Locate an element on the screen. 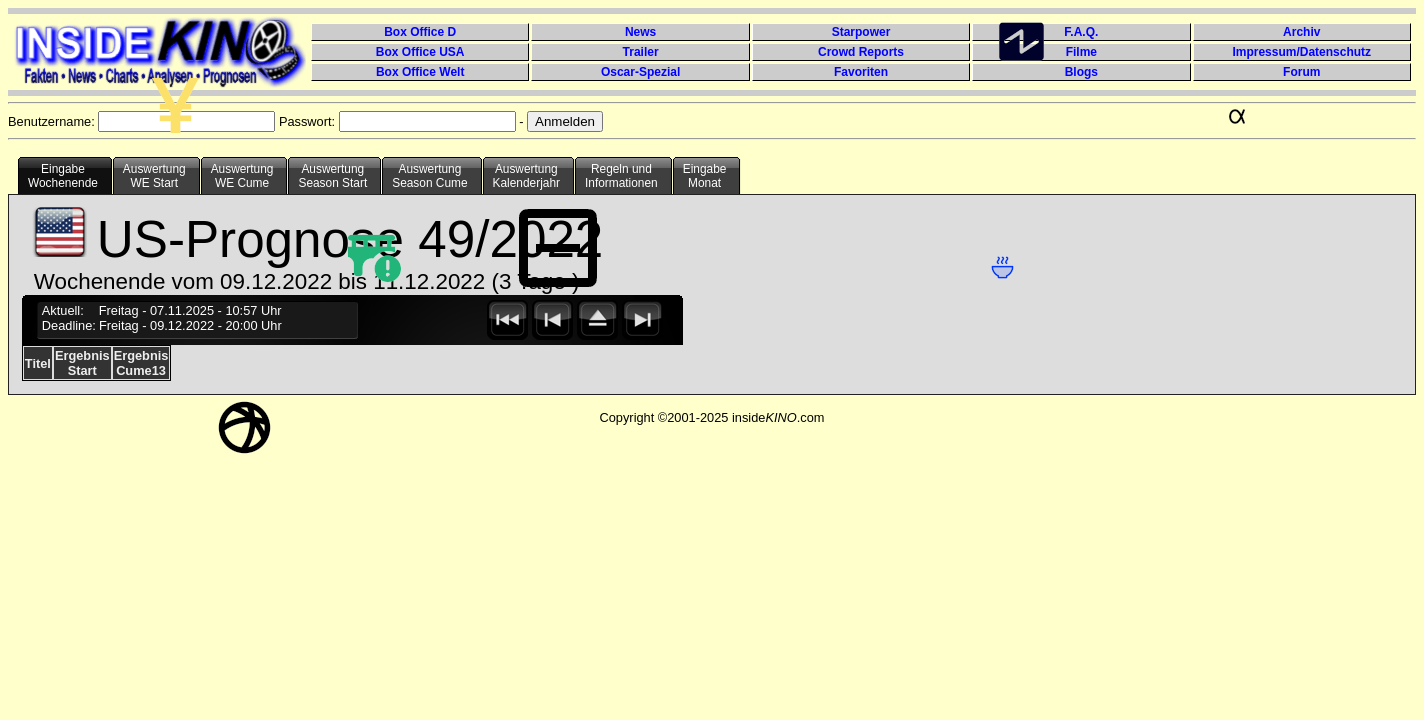  indicates Japanese yen currency is located at coordinates (175, 105).